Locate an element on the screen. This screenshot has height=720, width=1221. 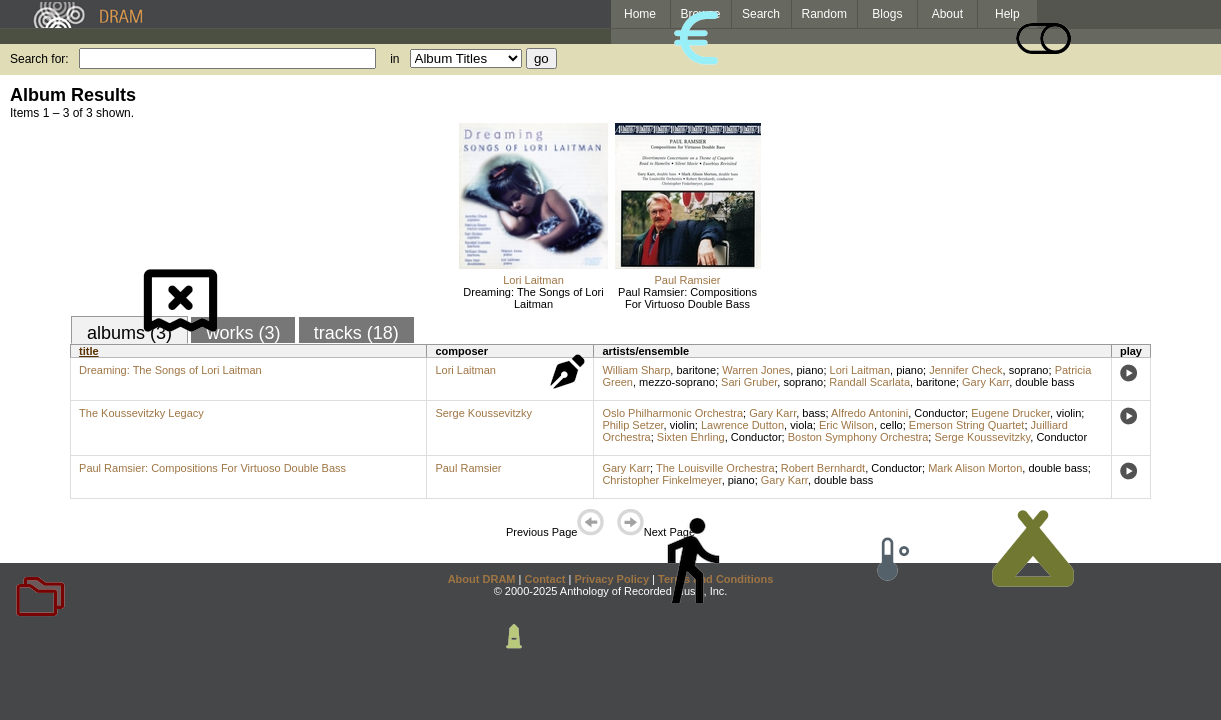
browse multiple folders or directories is located at coordinates (39, 596).